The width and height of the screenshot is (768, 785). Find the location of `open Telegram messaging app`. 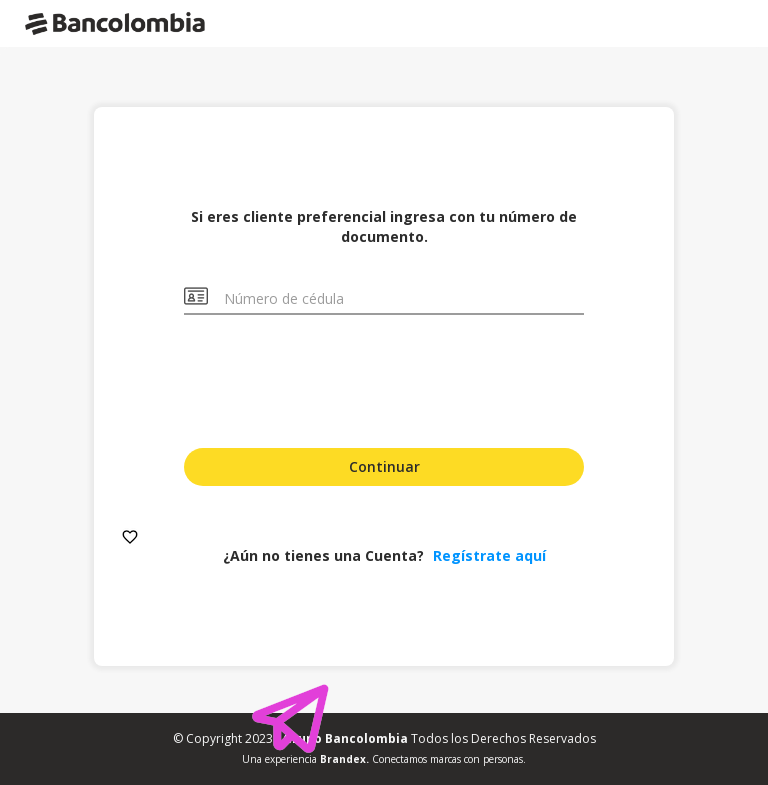

open Telegram messaging app is located at coordinates (293, 720).